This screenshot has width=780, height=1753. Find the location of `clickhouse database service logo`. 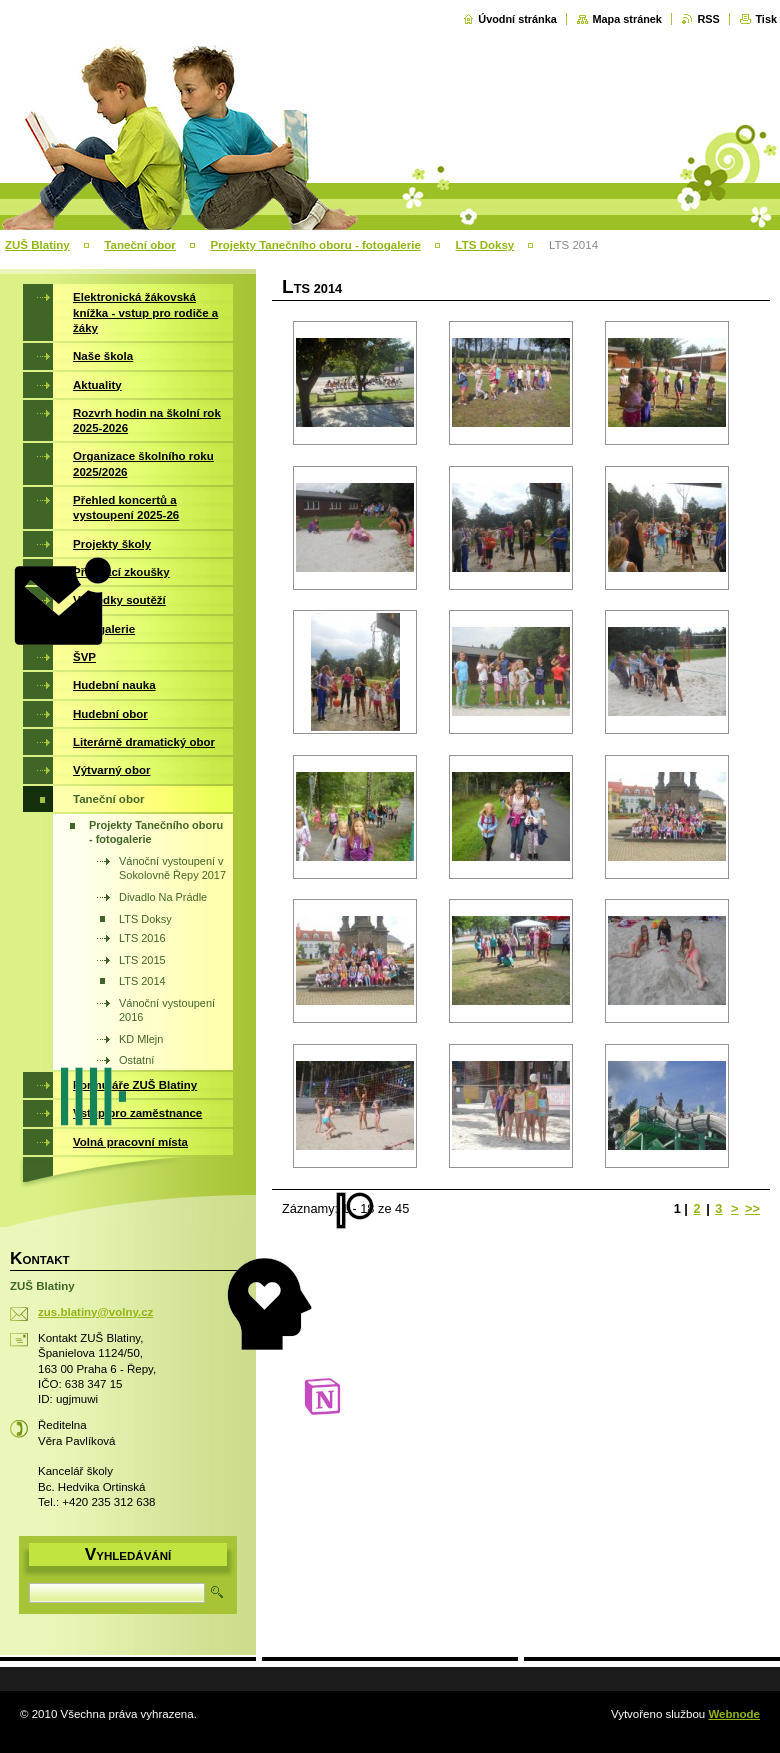

clickhouse database service logo is located at coordinates (93, 1096).